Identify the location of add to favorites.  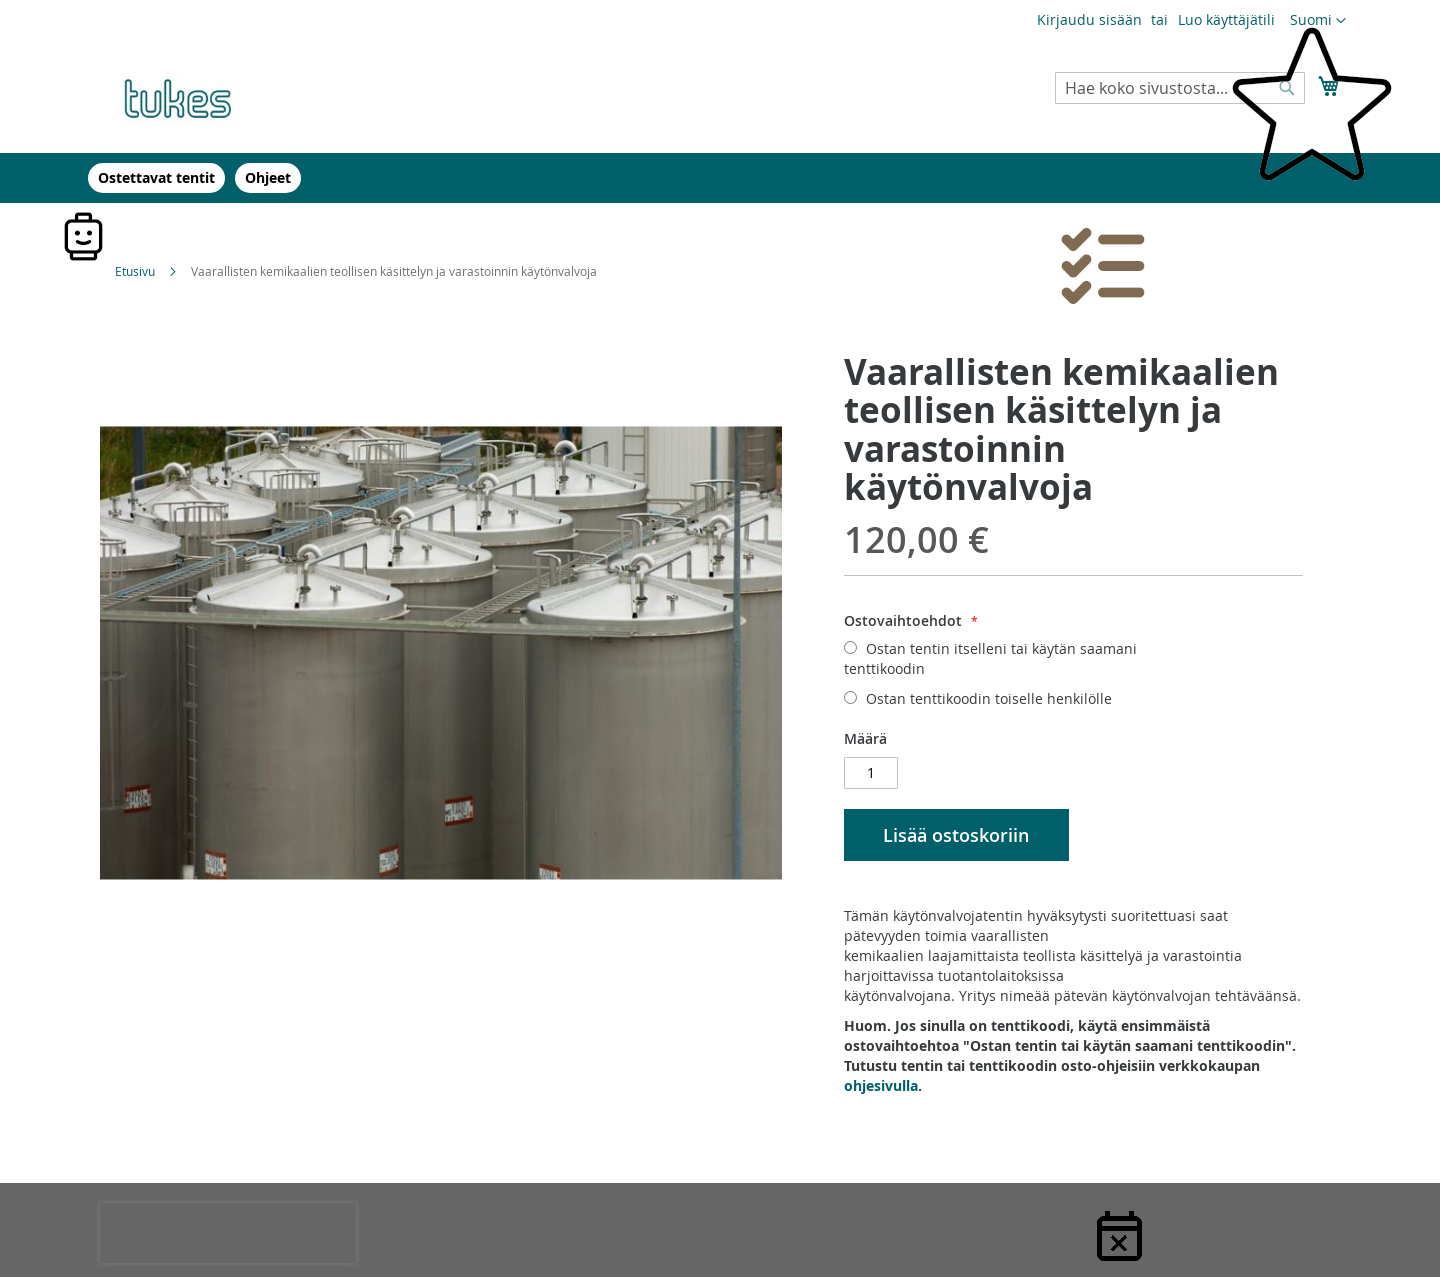
(1312, 107).